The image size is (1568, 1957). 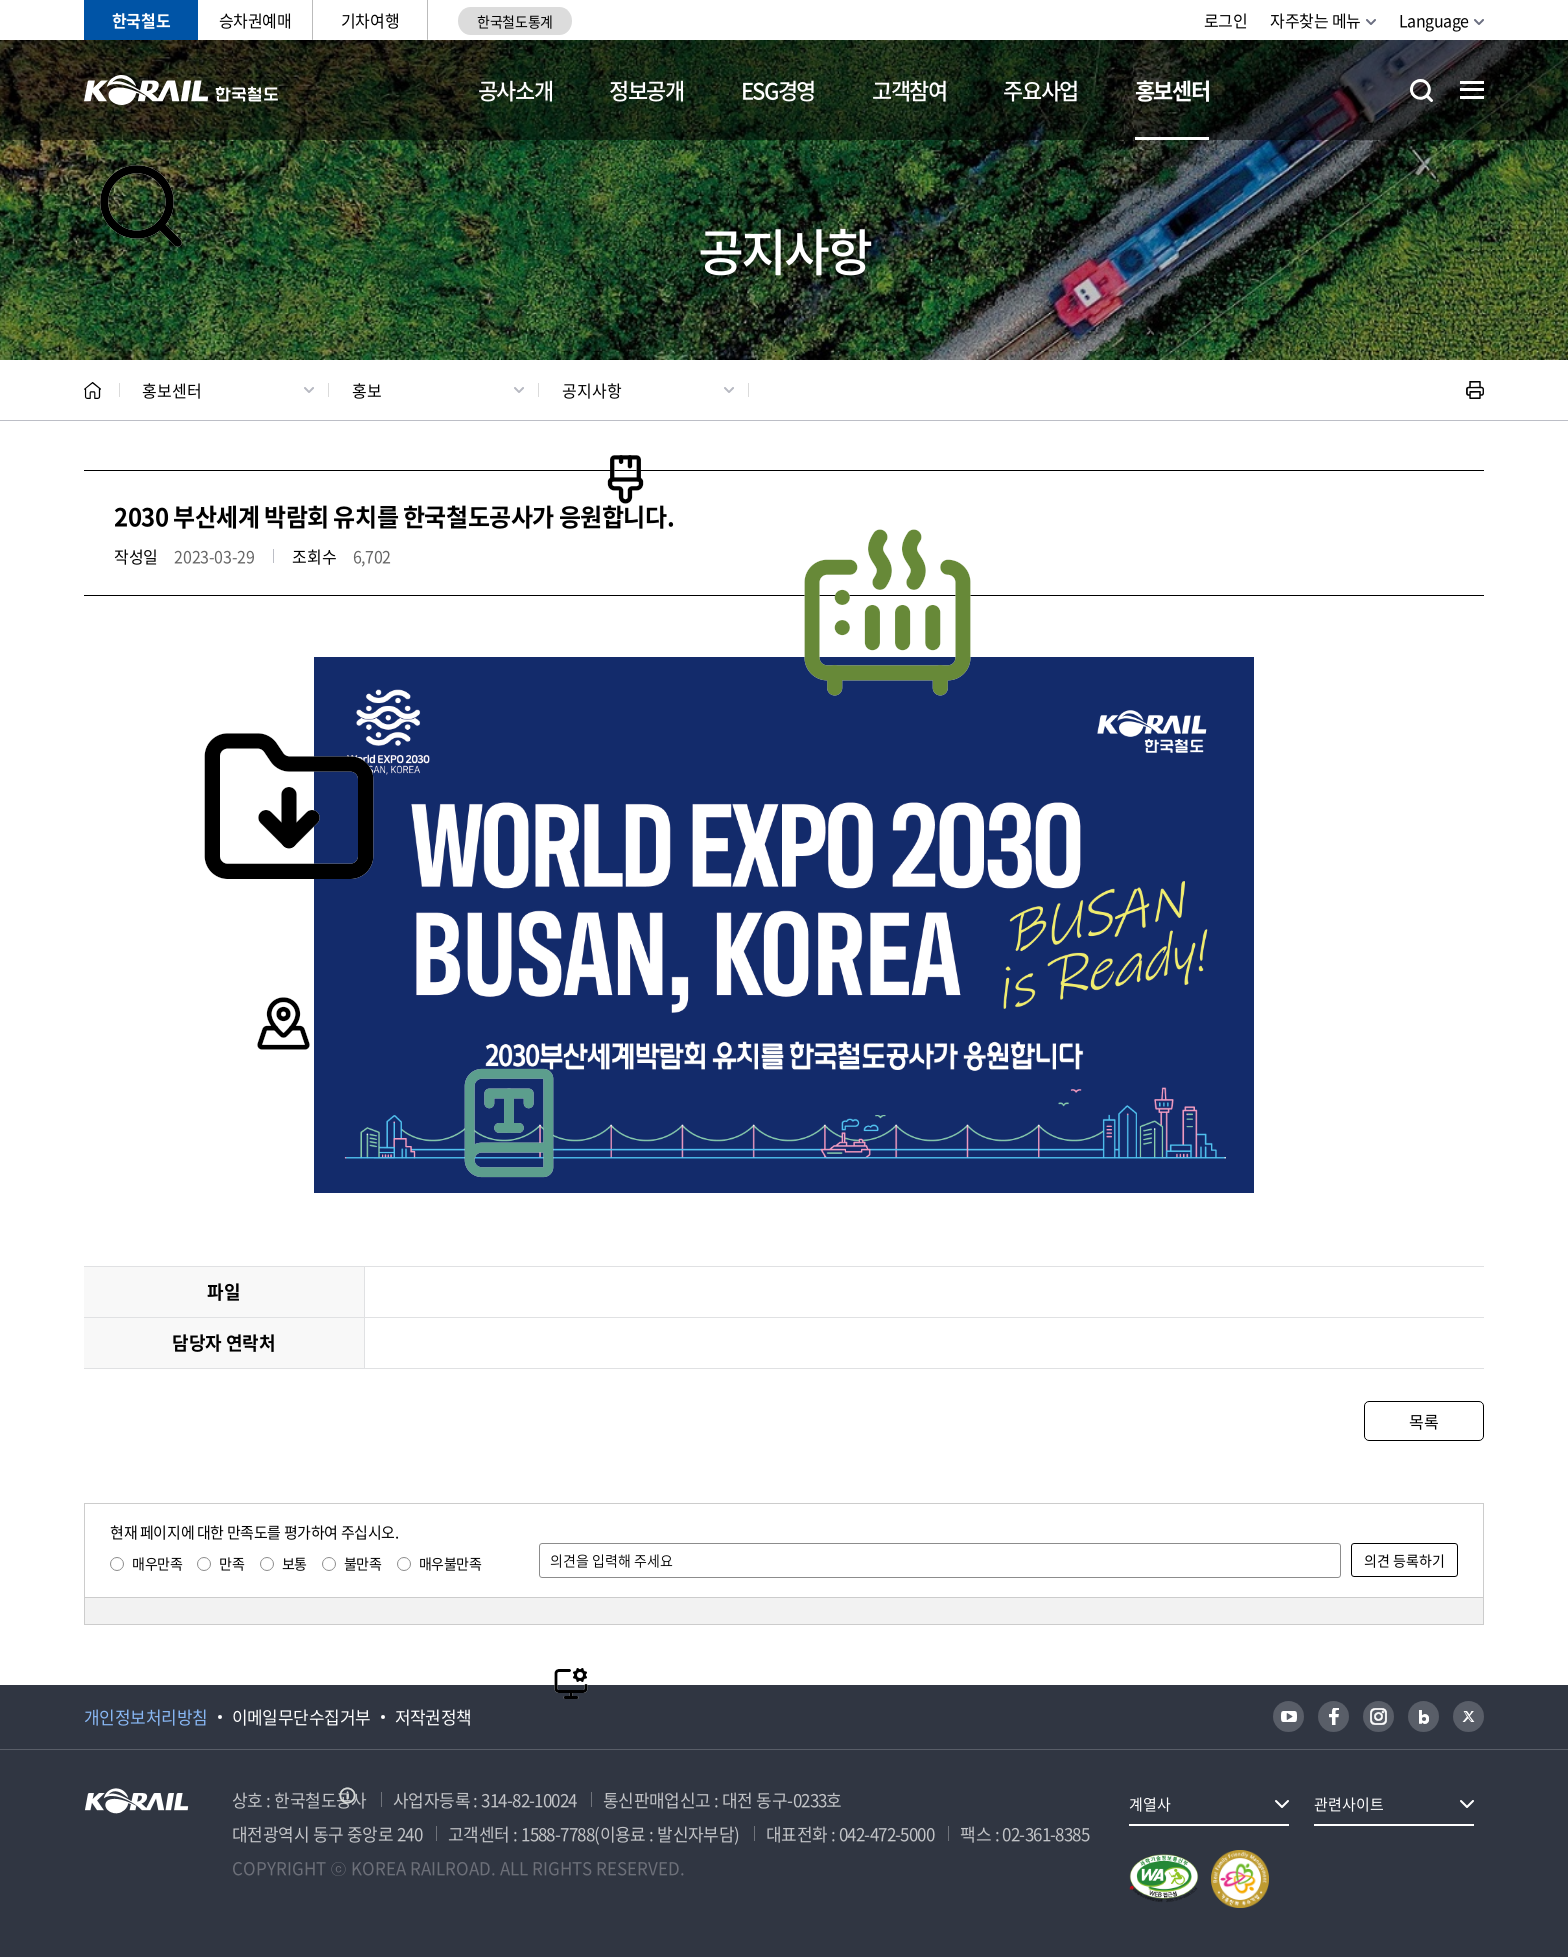 What do you see at coordinates (509, 1123) in the screenshot?
I see `access text formatting options` at bounding box center [509, 1123].